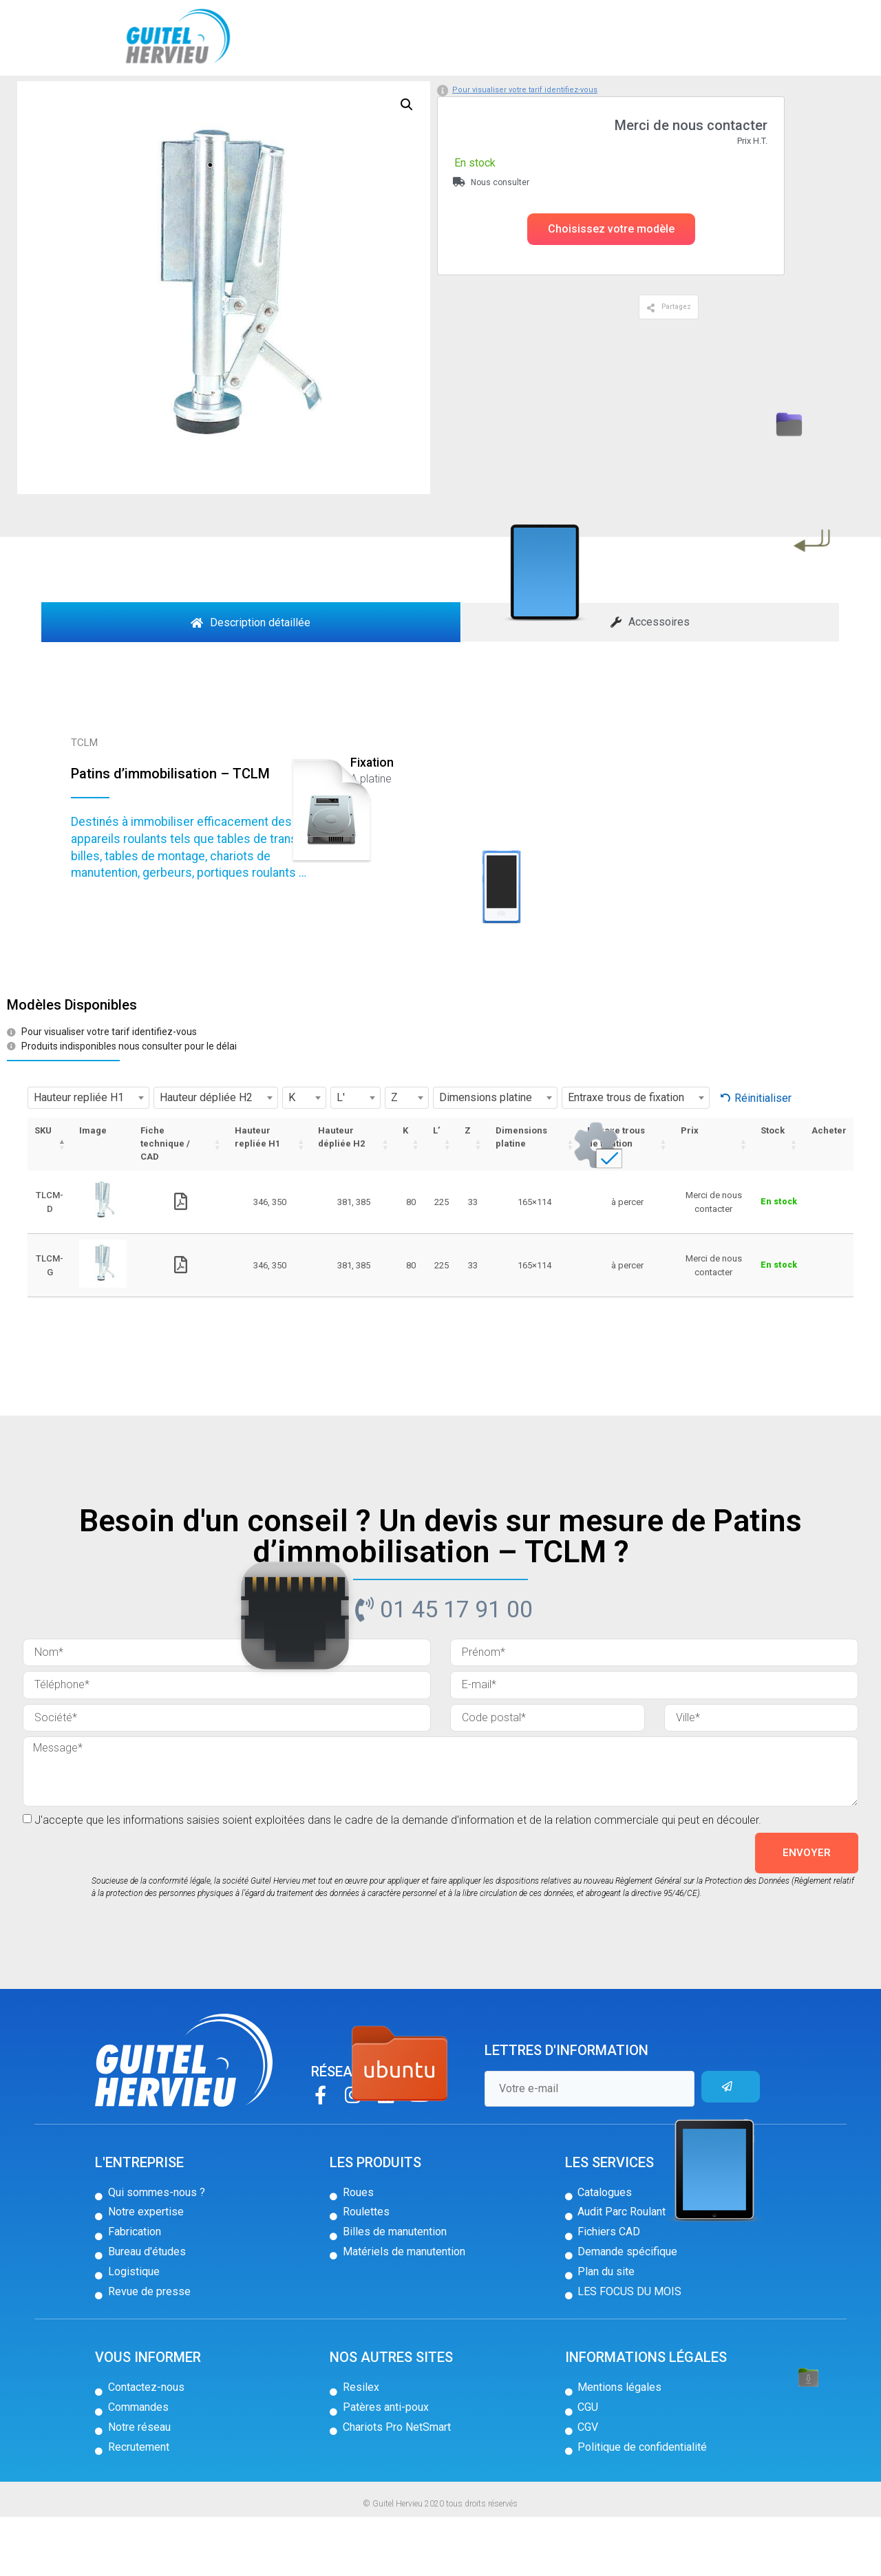 This screenshot has width=881, height=2576. What do you see at coordinates (789, 424) in the screenshot?
I see `drop files here to add to folder` at bounding box center [789, 424].